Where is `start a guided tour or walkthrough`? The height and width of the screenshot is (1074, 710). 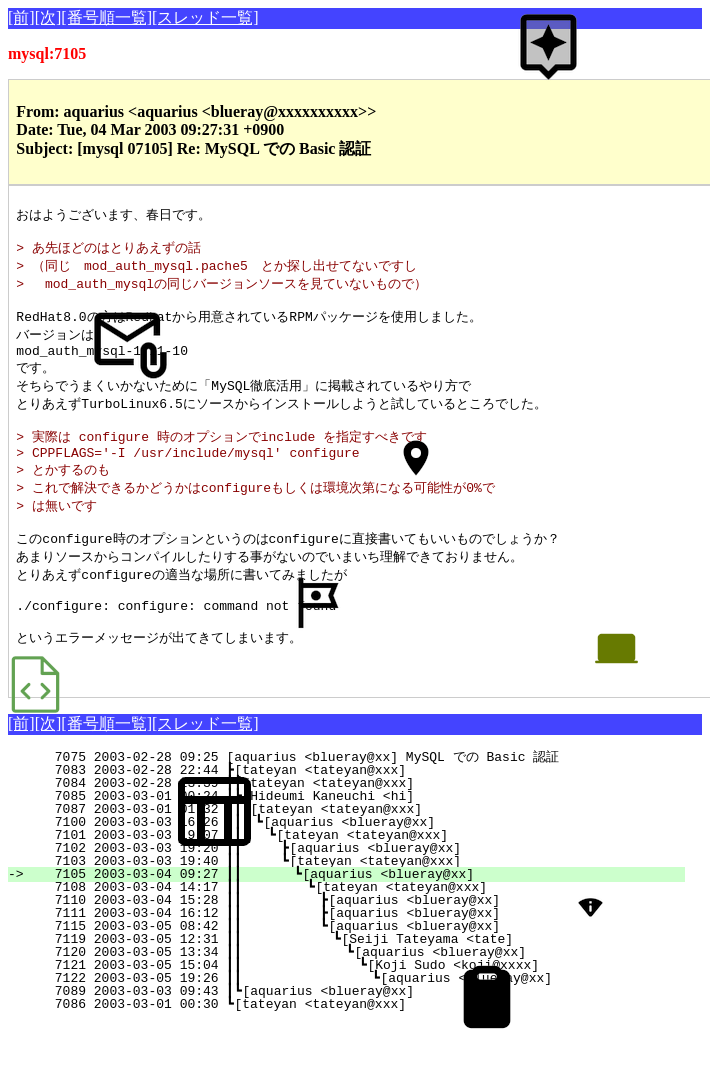 start a guided tour or walkthrough is located at coordinates (316, 603).